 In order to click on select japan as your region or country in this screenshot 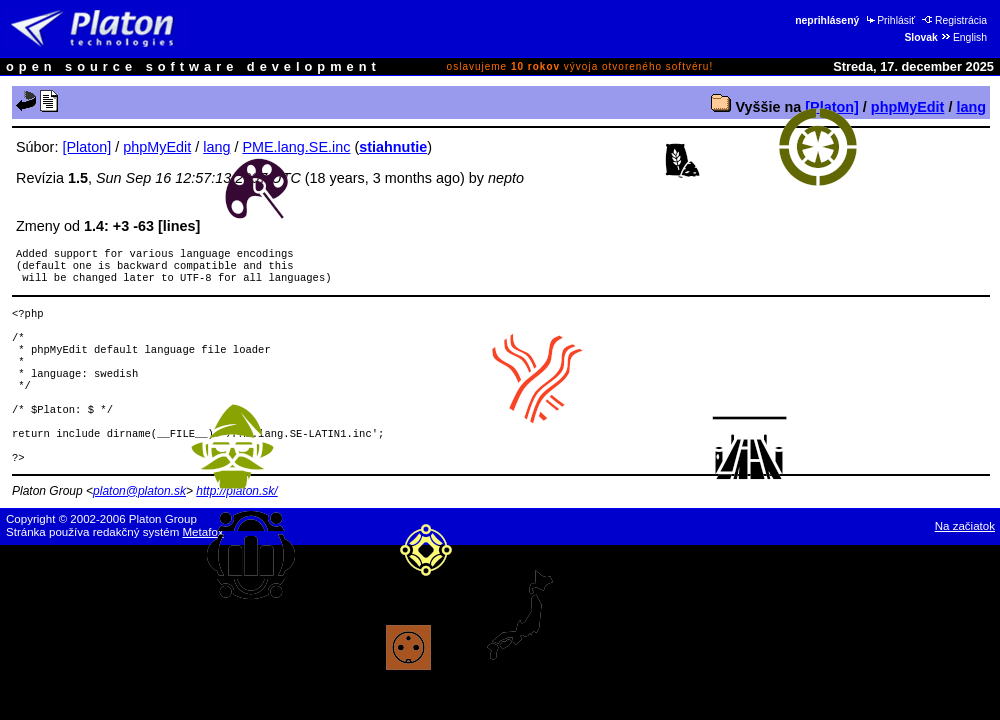, I will do `click(520, 615)`.